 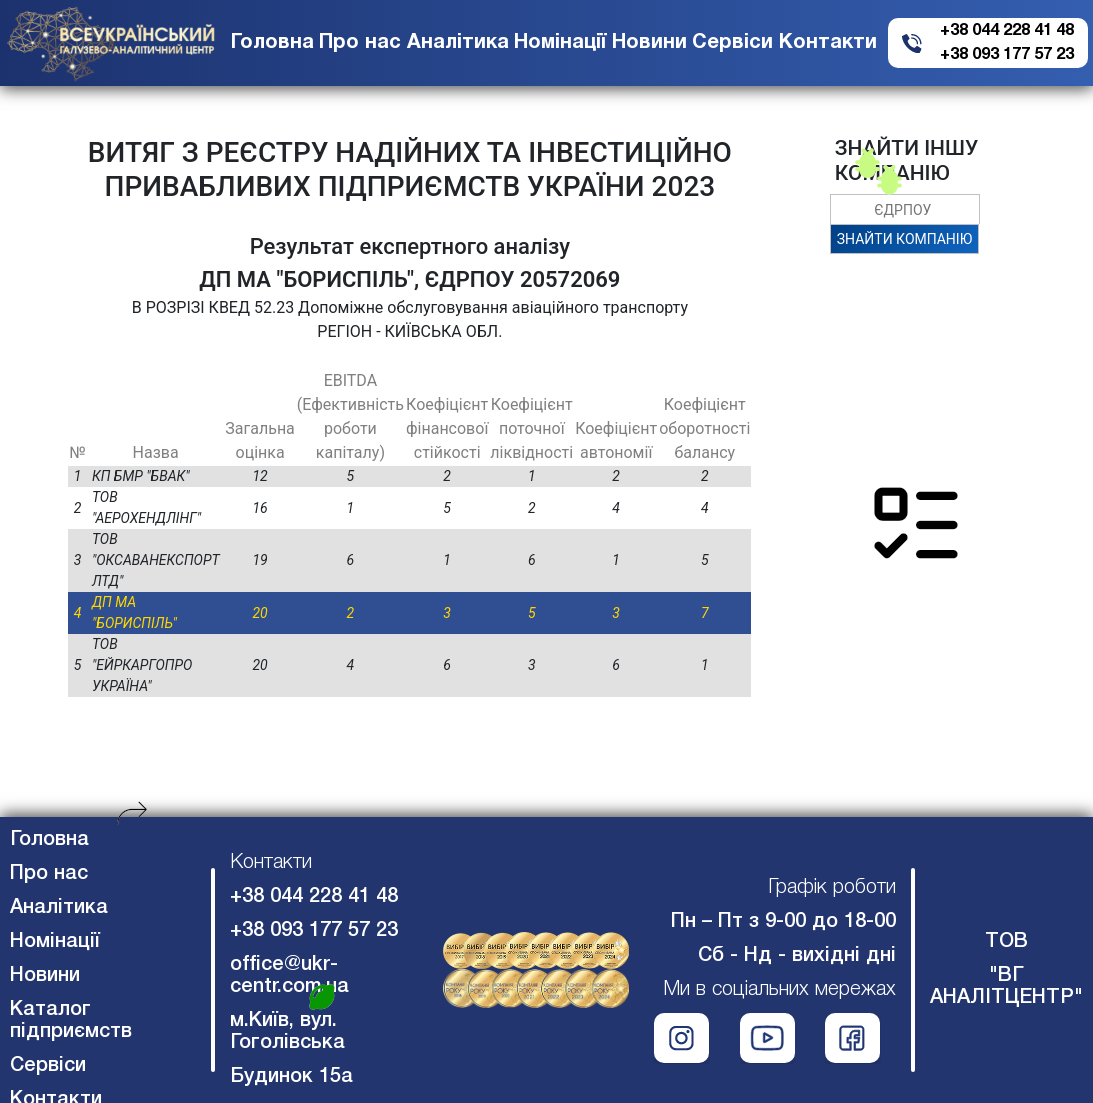 I want to click on view bug reports or known issues, so click(x=878, y=172).